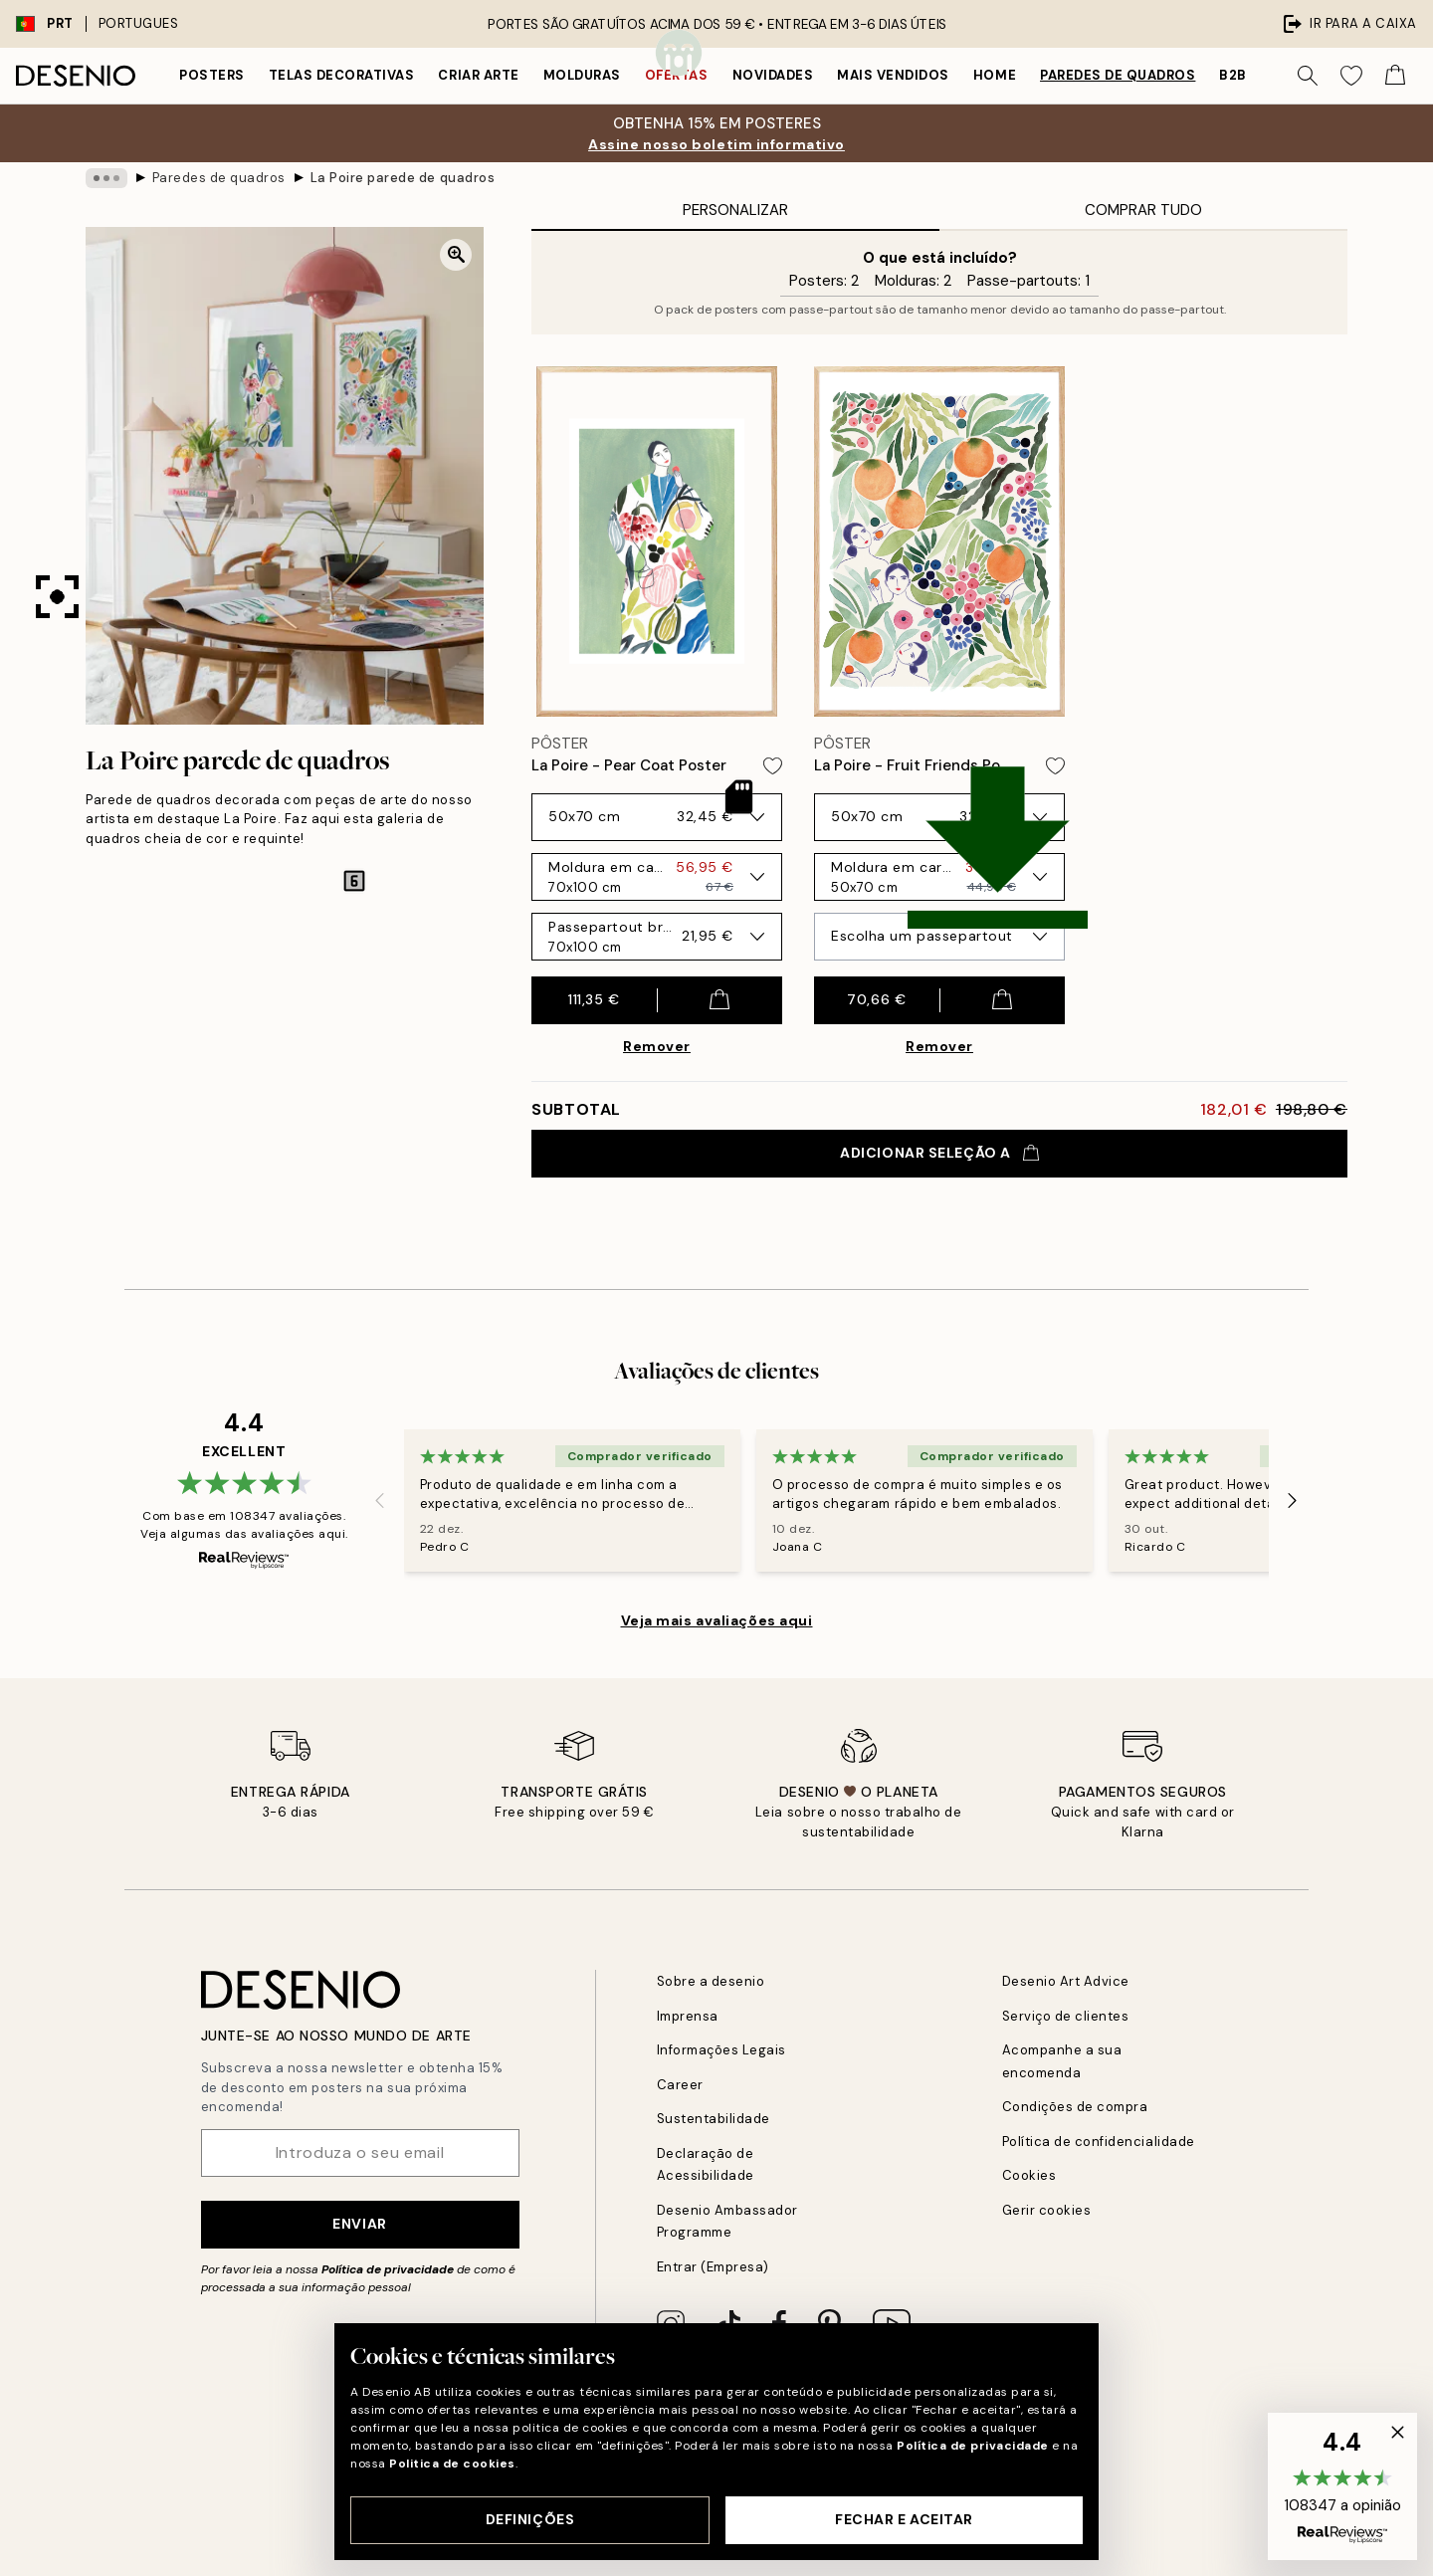  What do you see at coordinates (354, 881) in the screenshot?
I see `select option number 6` at bounding box center [354, 881].